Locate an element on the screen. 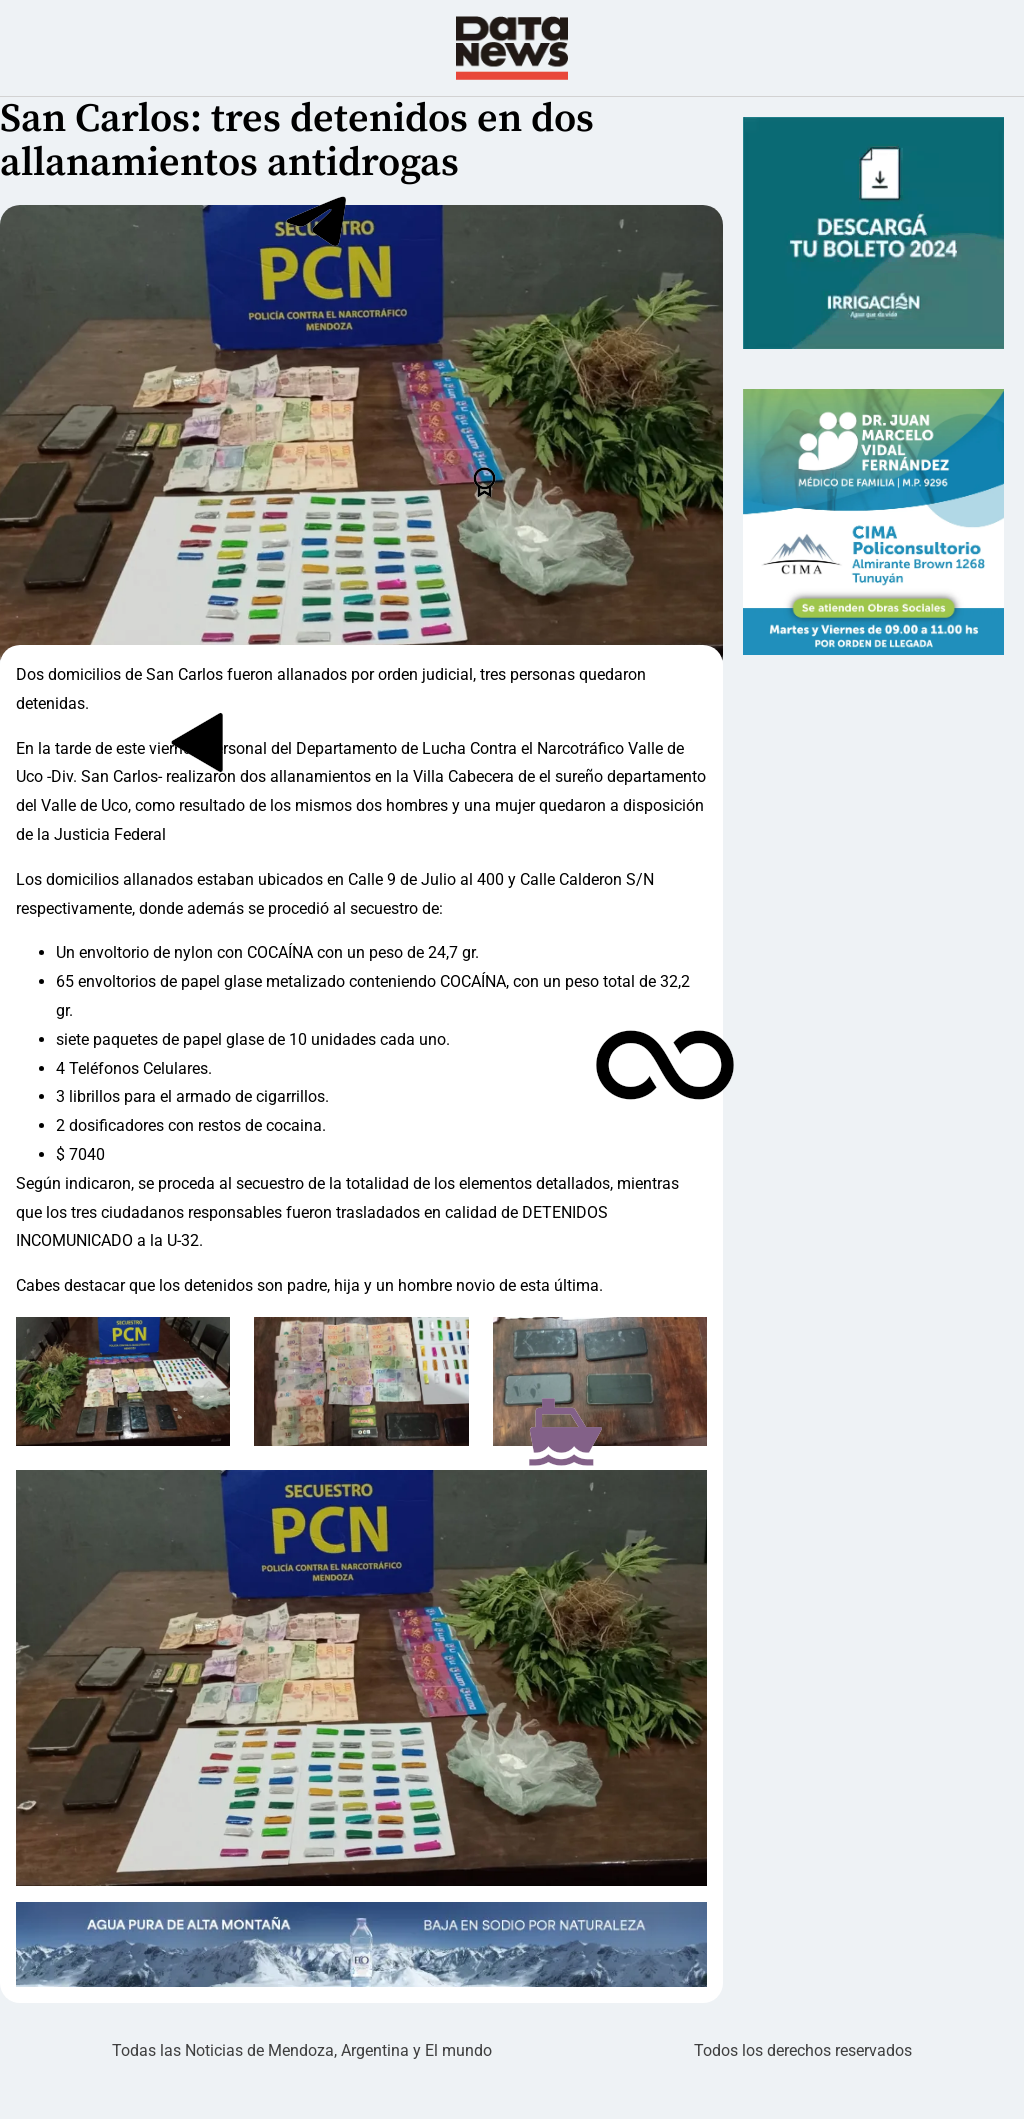 The height and width of the screenshot is (2119, 1024). view nearby ports or maritime locations is located at coordinates (564, 1433).